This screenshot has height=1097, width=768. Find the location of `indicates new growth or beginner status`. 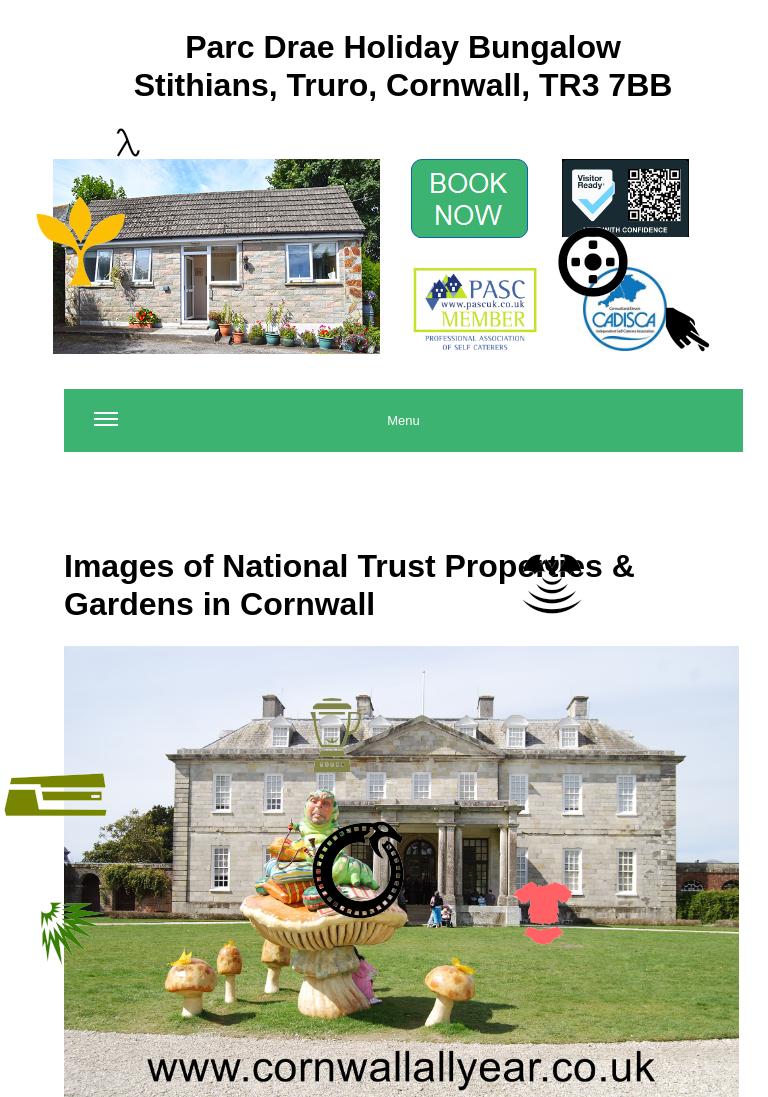

indicates new growth or beginner status is located at coordinates (80, 241).